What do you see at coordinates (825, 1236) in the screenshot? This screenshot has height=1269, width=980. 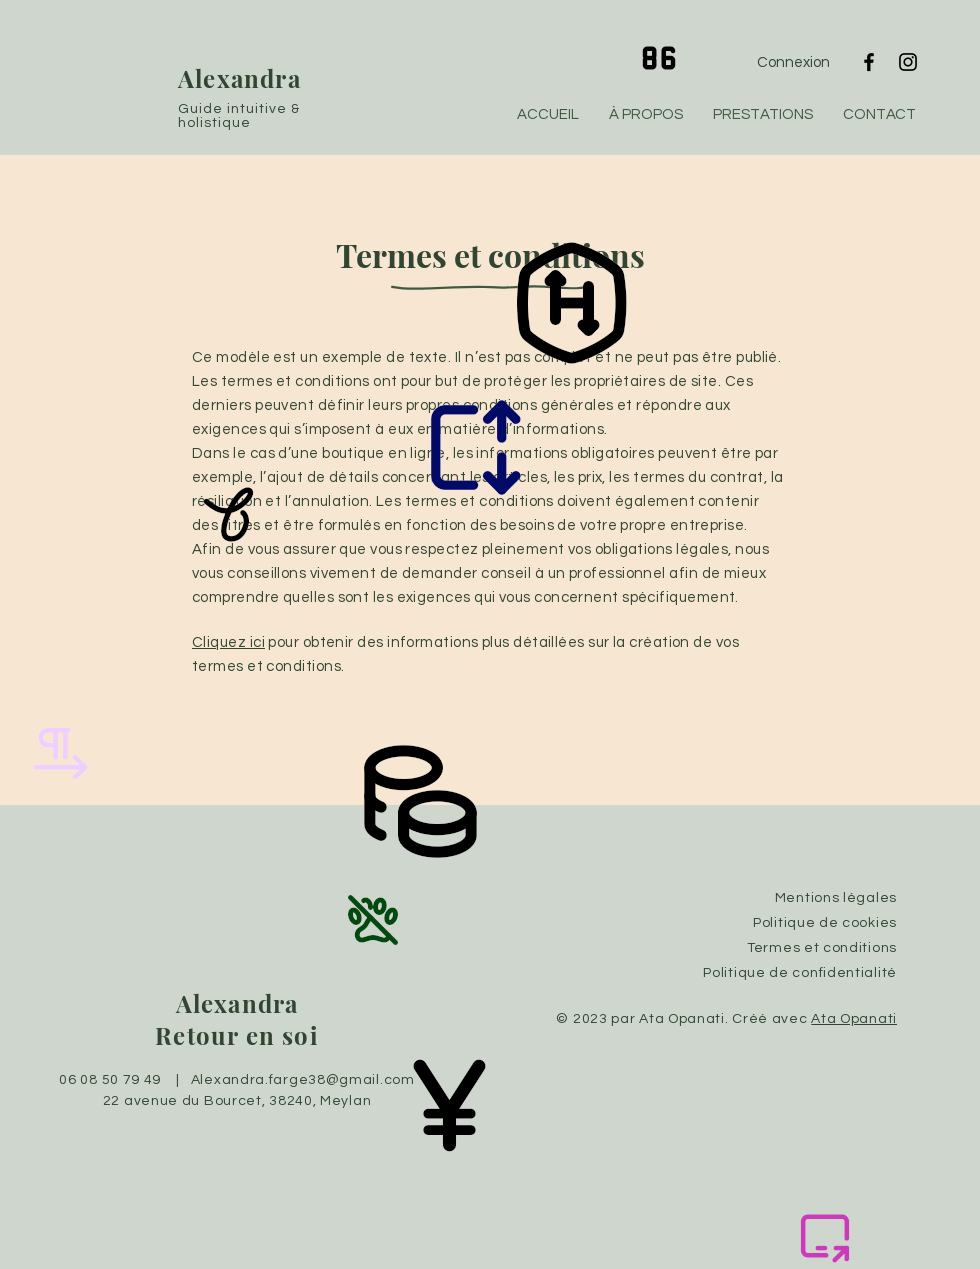 I see `share content from tablet to another device` at bounding box center [825, 1236].